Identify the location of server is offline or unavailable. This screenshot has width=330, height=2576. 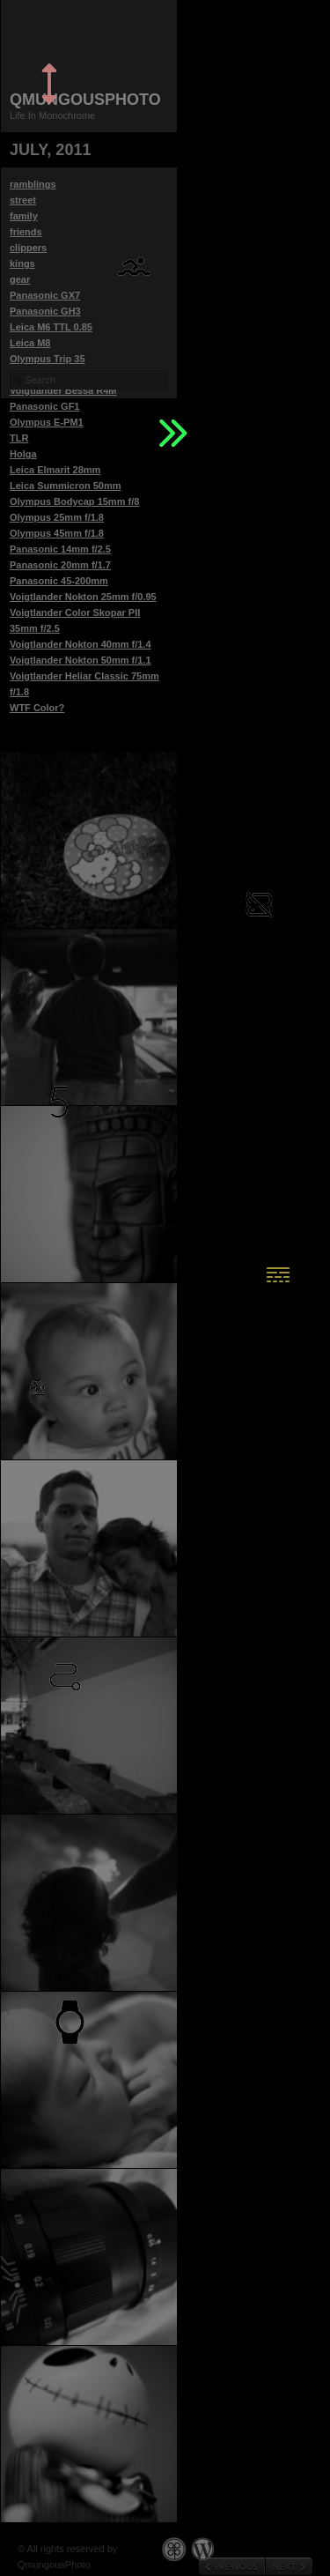
(259, 904).